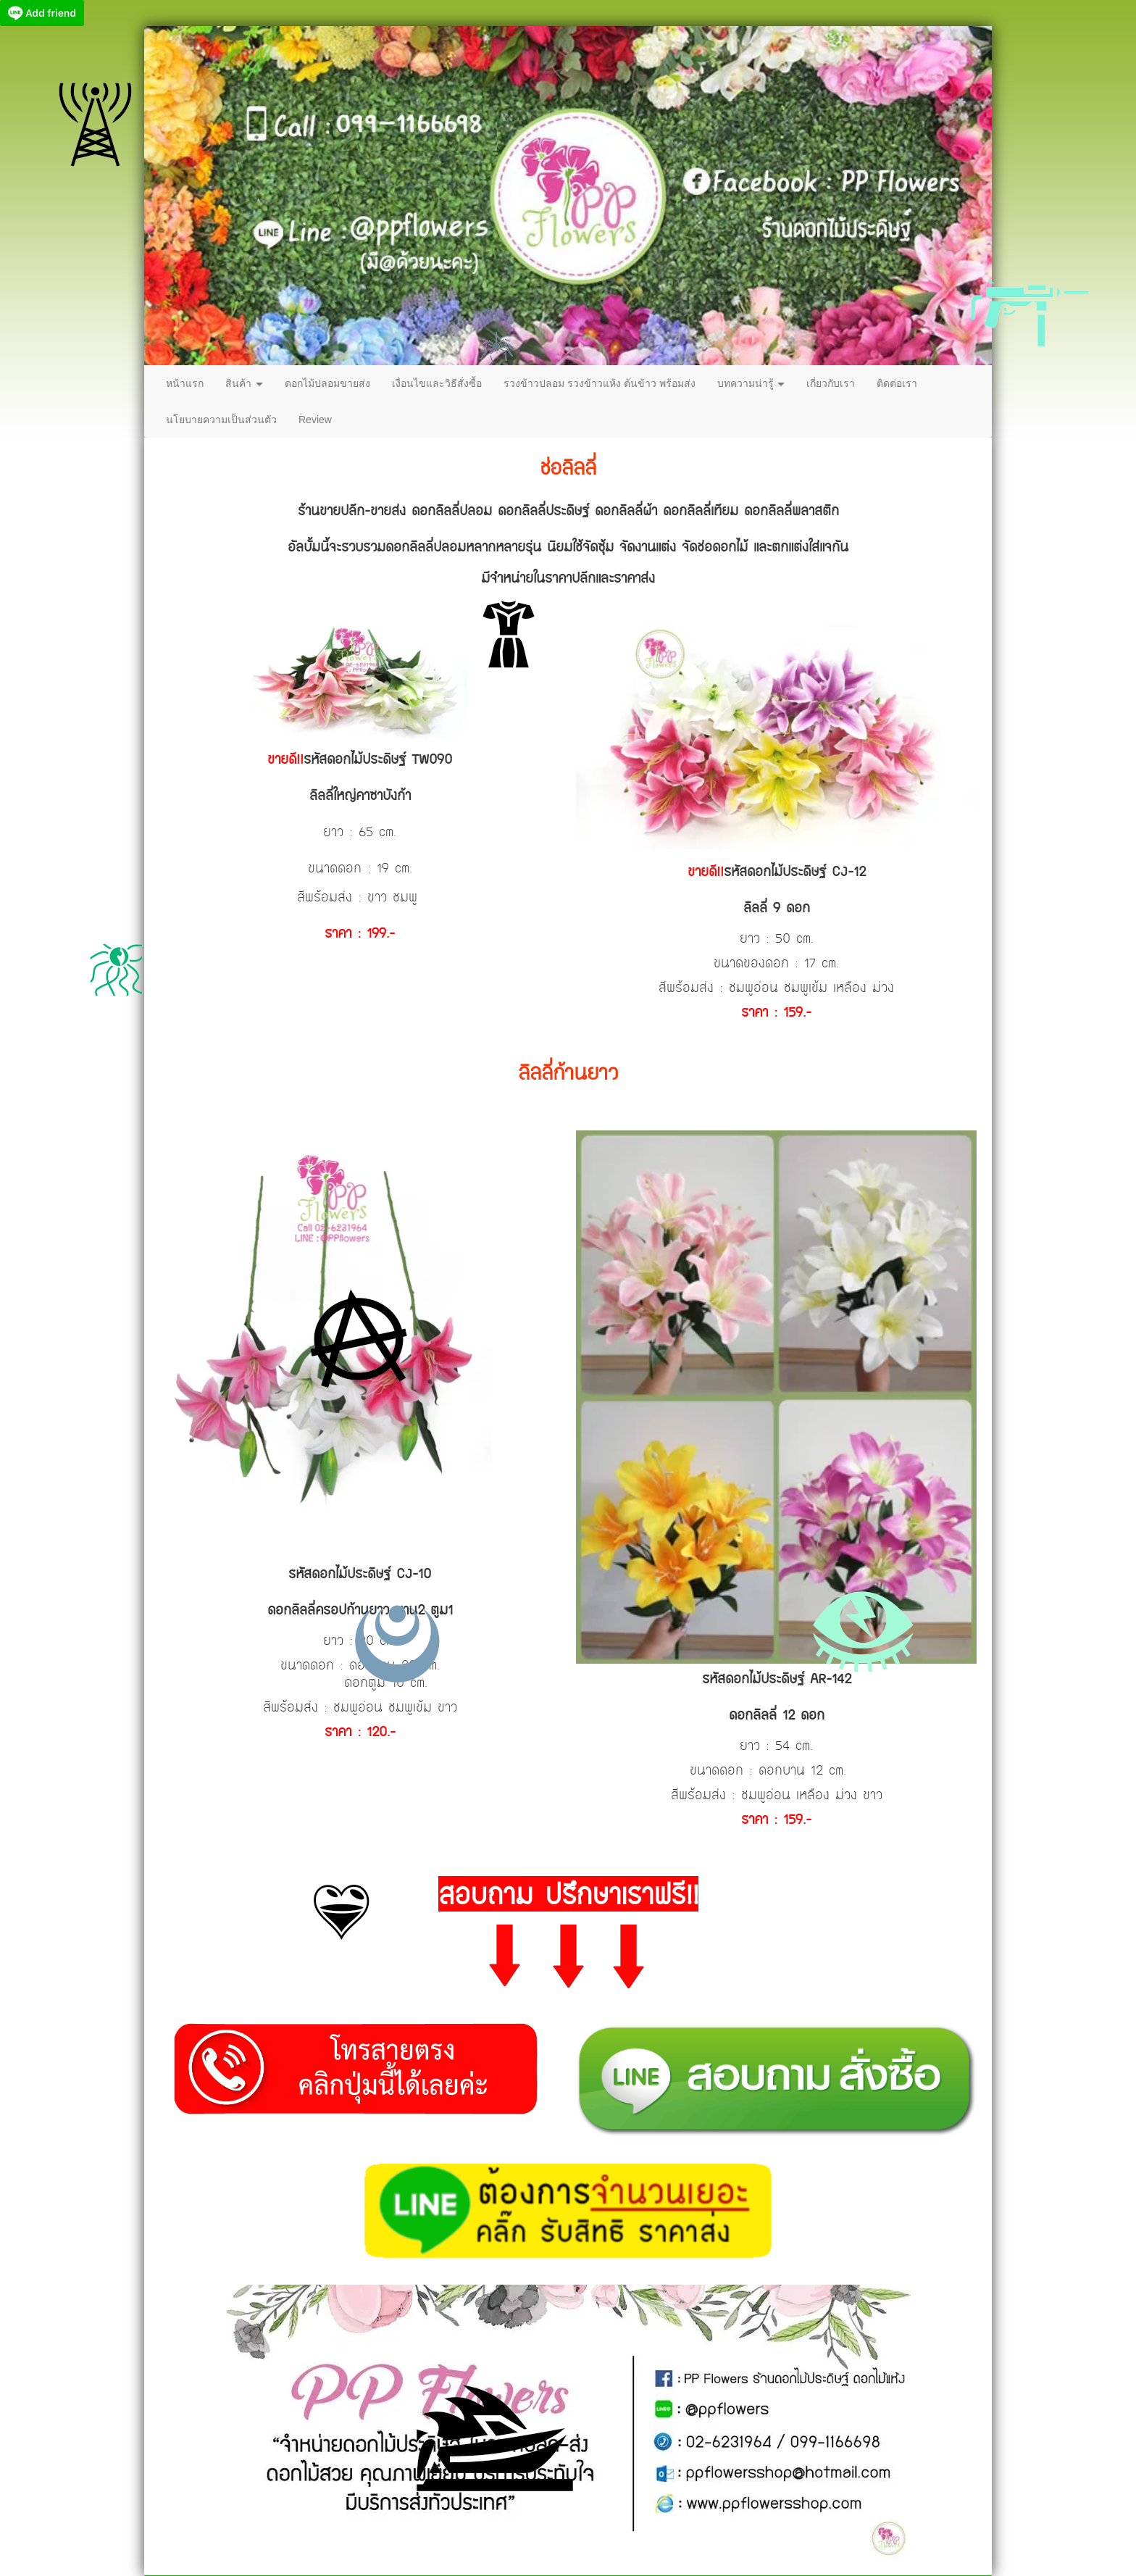 The height and width of the screenshot is (2576, 1136). What do you see at coordinates (116, 970) in the screenshot?
I see `select tentacle monster enemy type` at bounding box center [116, 970].